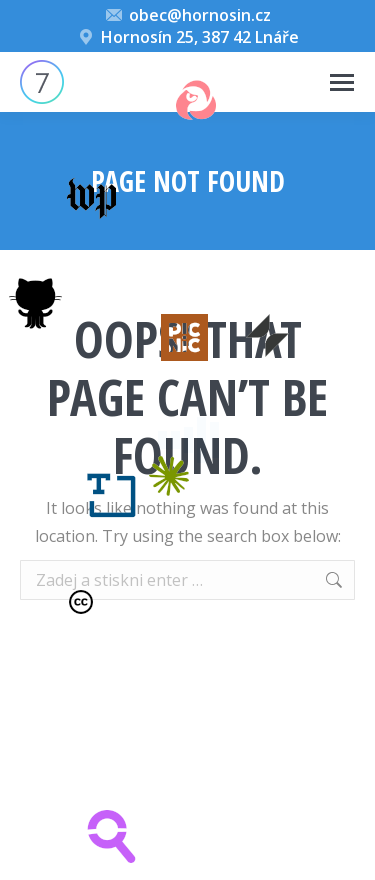  I want to click on FerretDB brand logo, so click(196, 100).